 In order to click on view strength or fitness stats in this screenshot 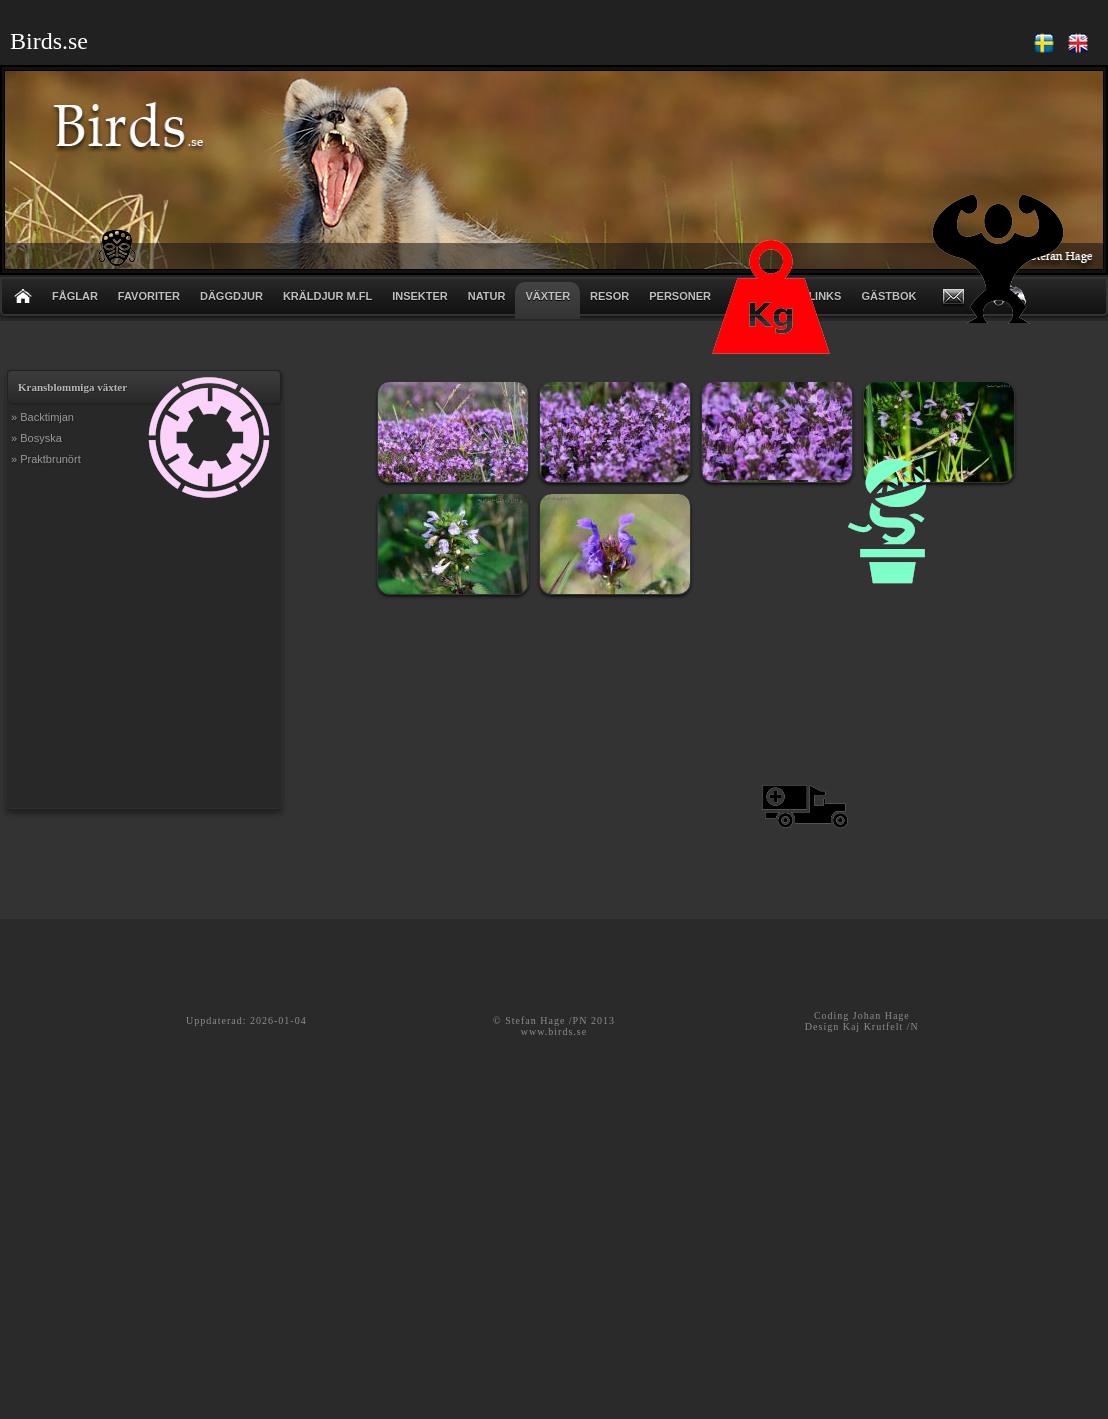, I will do `click(998, 259)`.